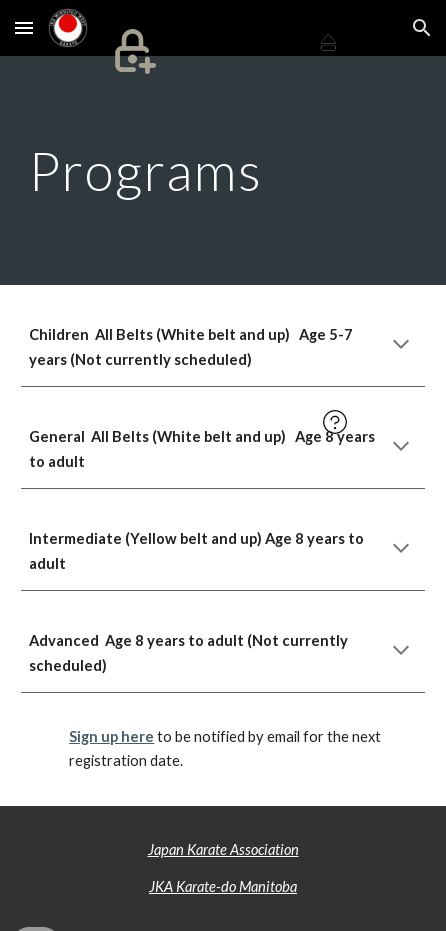 Image resolution: width=446 pixels, height=931 pixels. What do you see at coordinates (335, 422) in the screenshot?
I see `access help or support` at bounding box center [335, 422].